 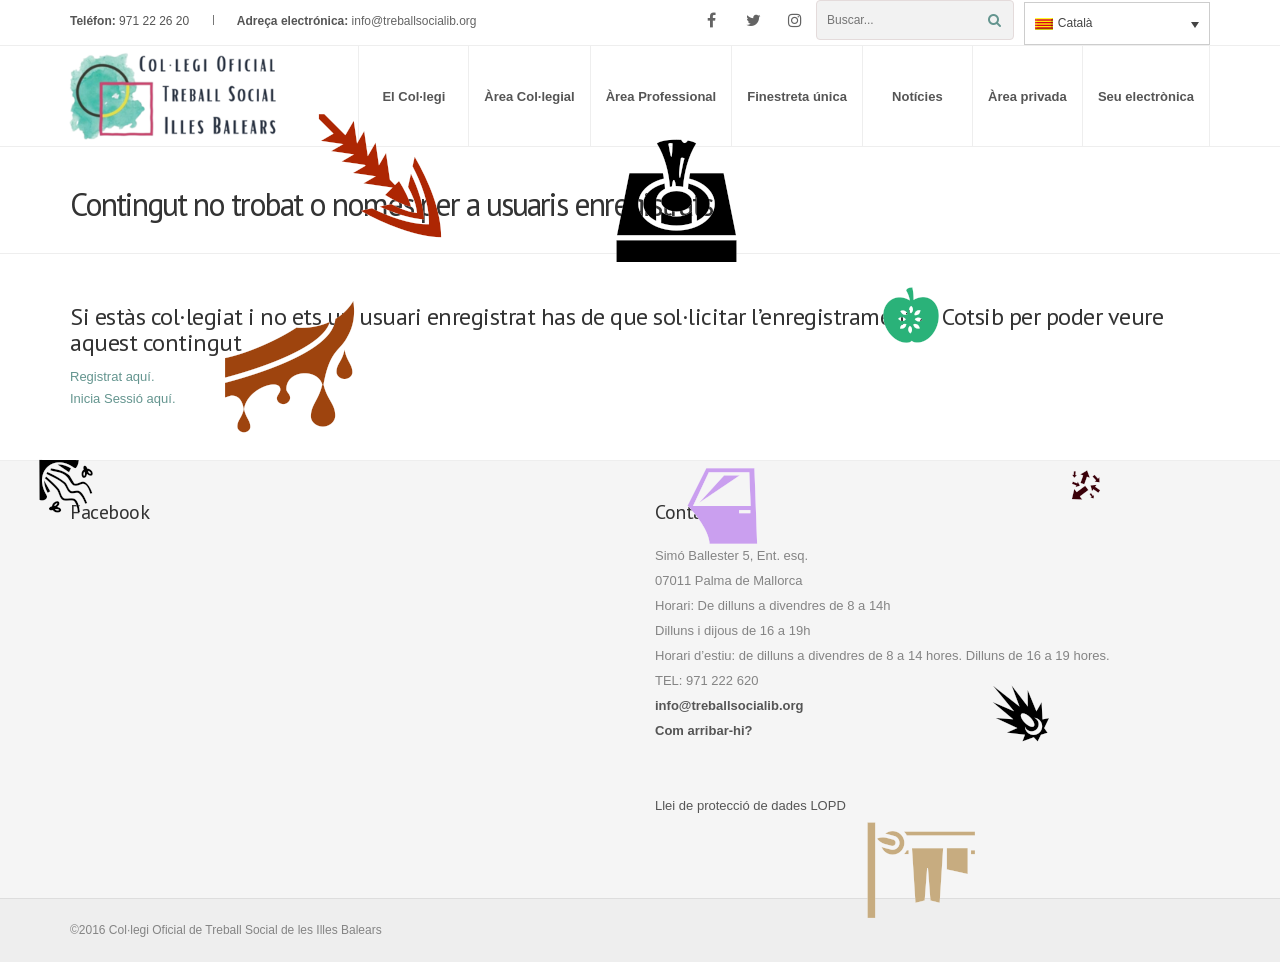 I want to click on craft or forge a ring item, so click(x=676, y=197).